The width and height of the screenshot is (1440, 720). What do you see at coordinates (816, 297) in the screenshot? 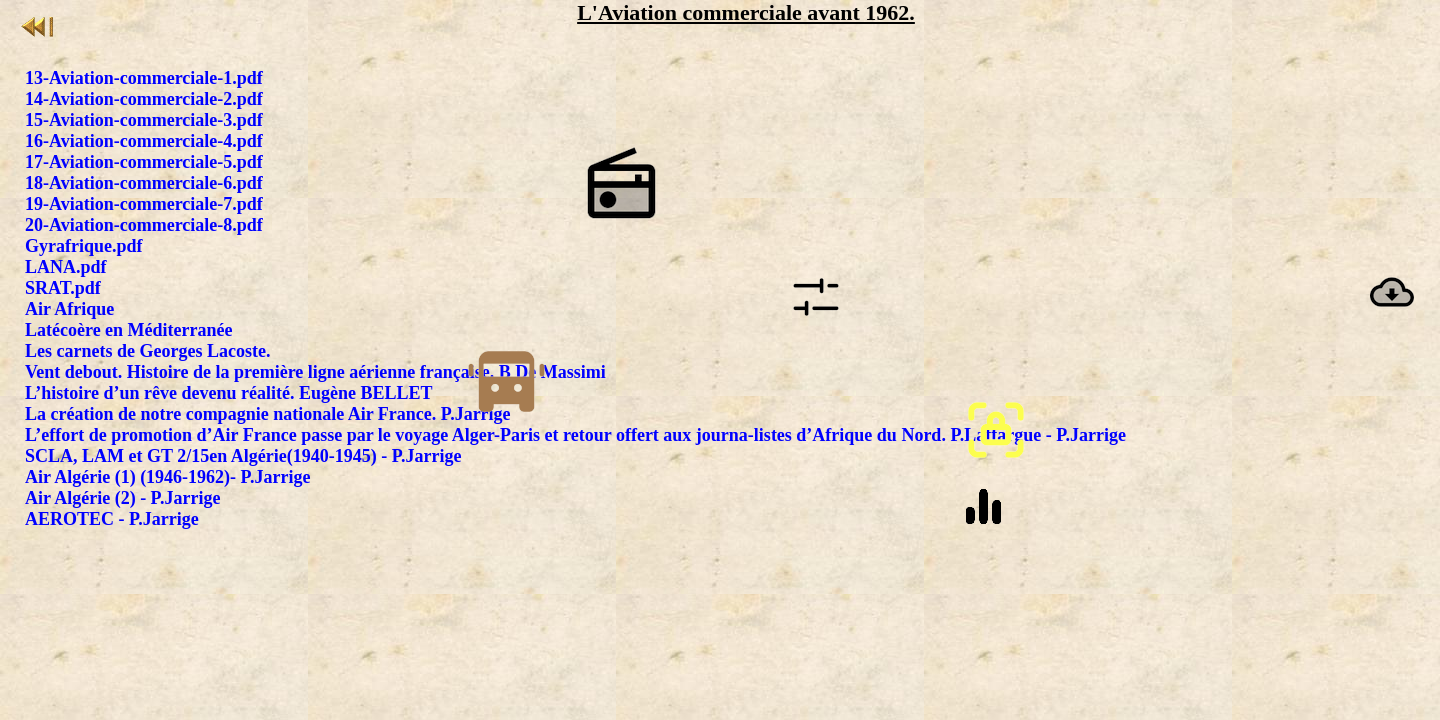
I see `adjust settings or preferences` at bounding box center [816, 297].